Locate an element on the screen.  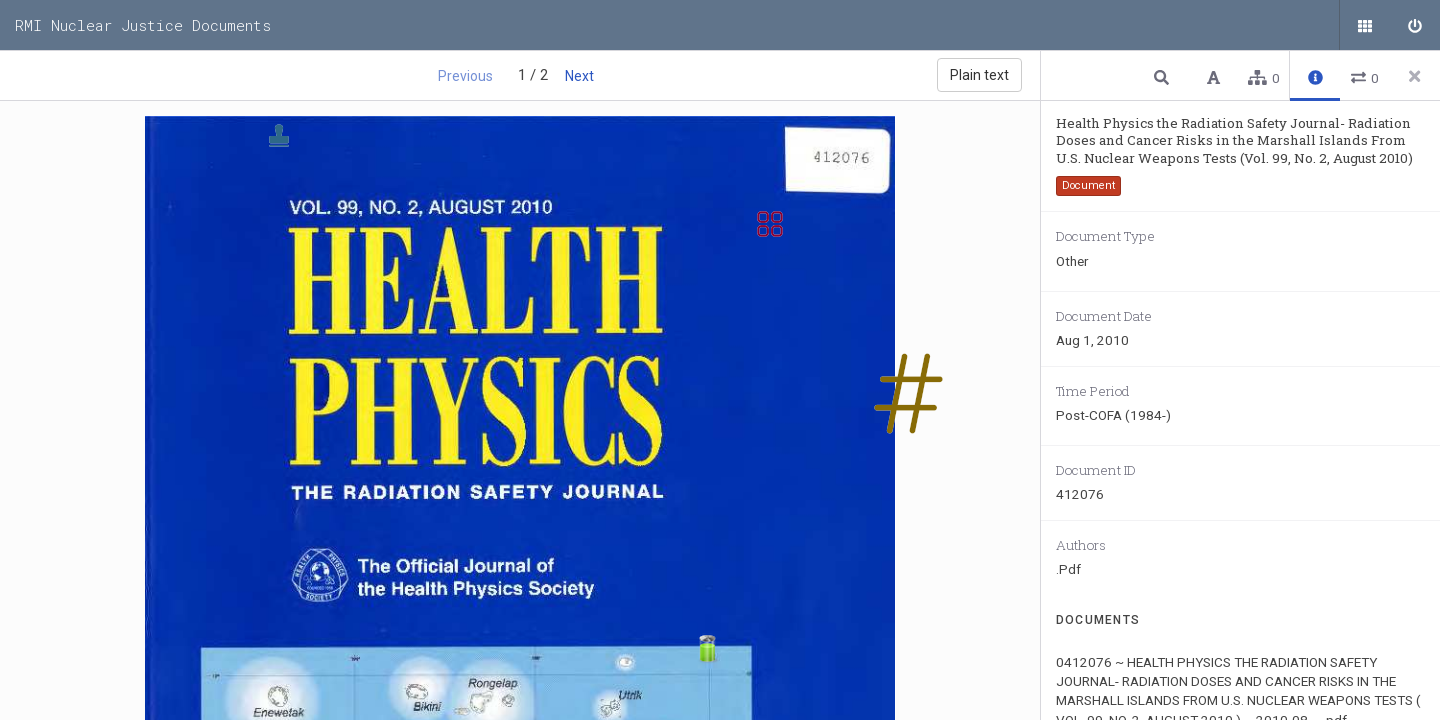
view all apps or menu is located at coordinates (770, 224).